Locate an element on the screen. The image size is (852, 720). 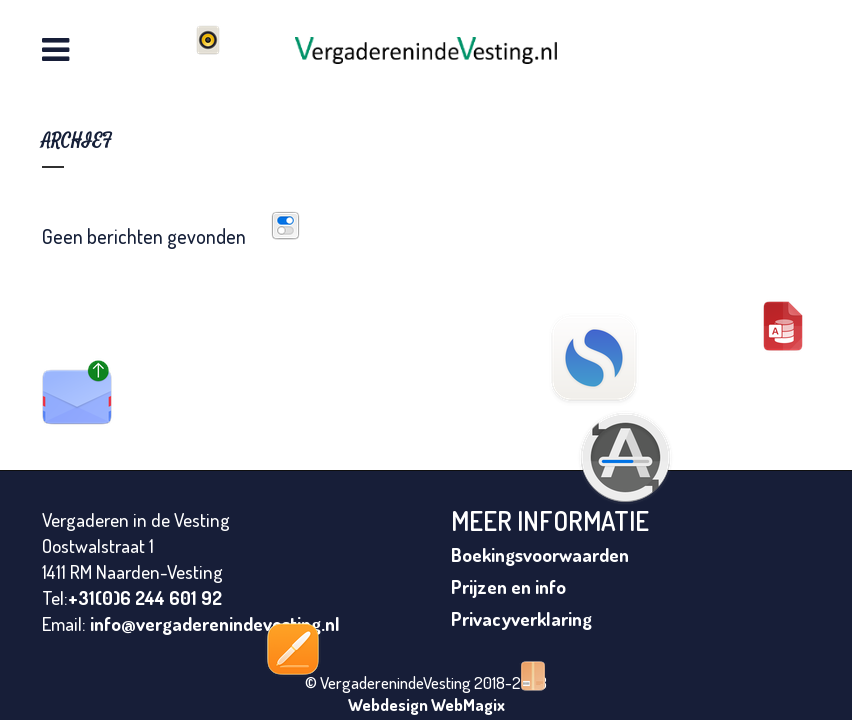
open unity tweak tool settings is located at coordinates (285, 225).